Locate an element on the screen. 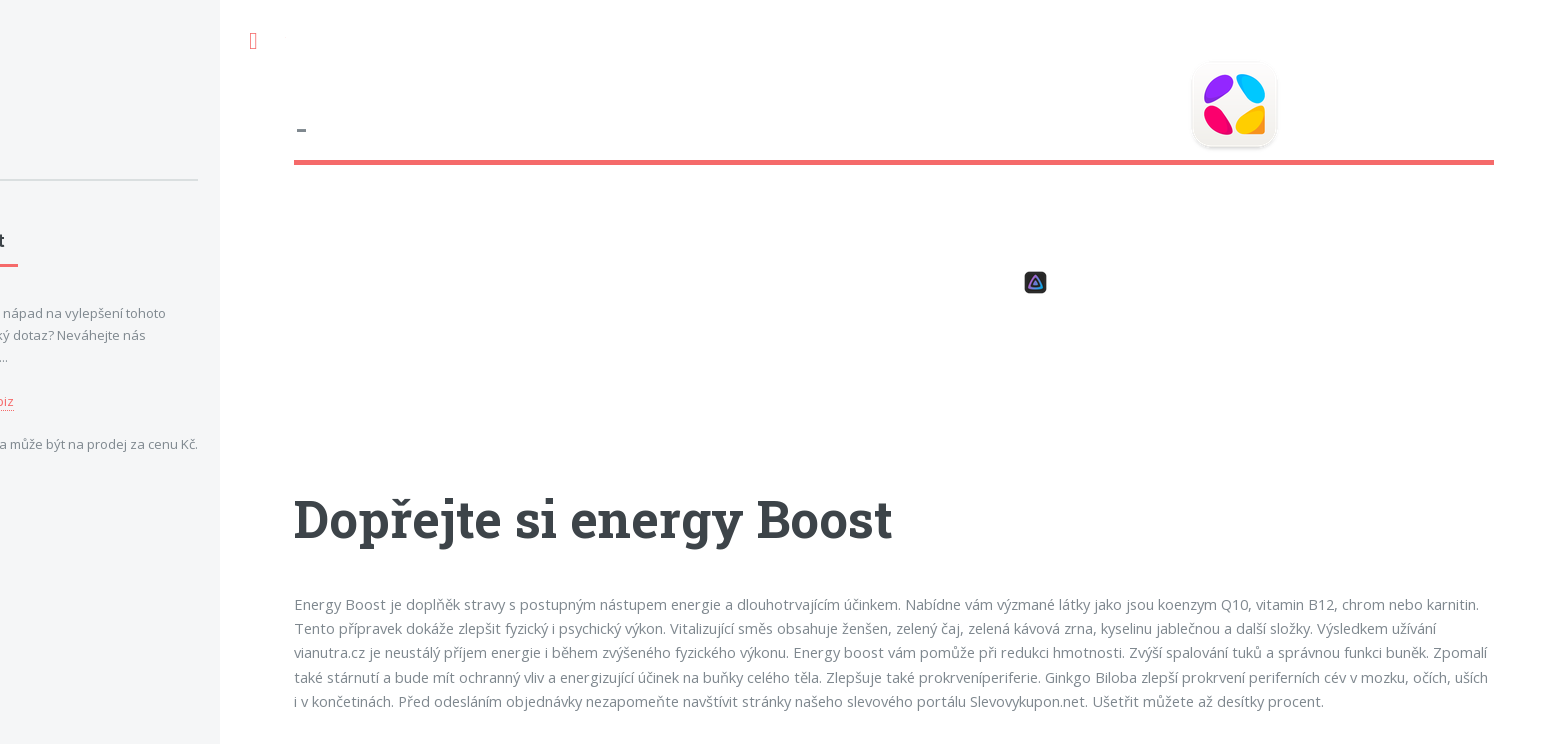 This screenshot has height=744, width=1567. open jellyfin media server app is located at coordinates (1035, 282).